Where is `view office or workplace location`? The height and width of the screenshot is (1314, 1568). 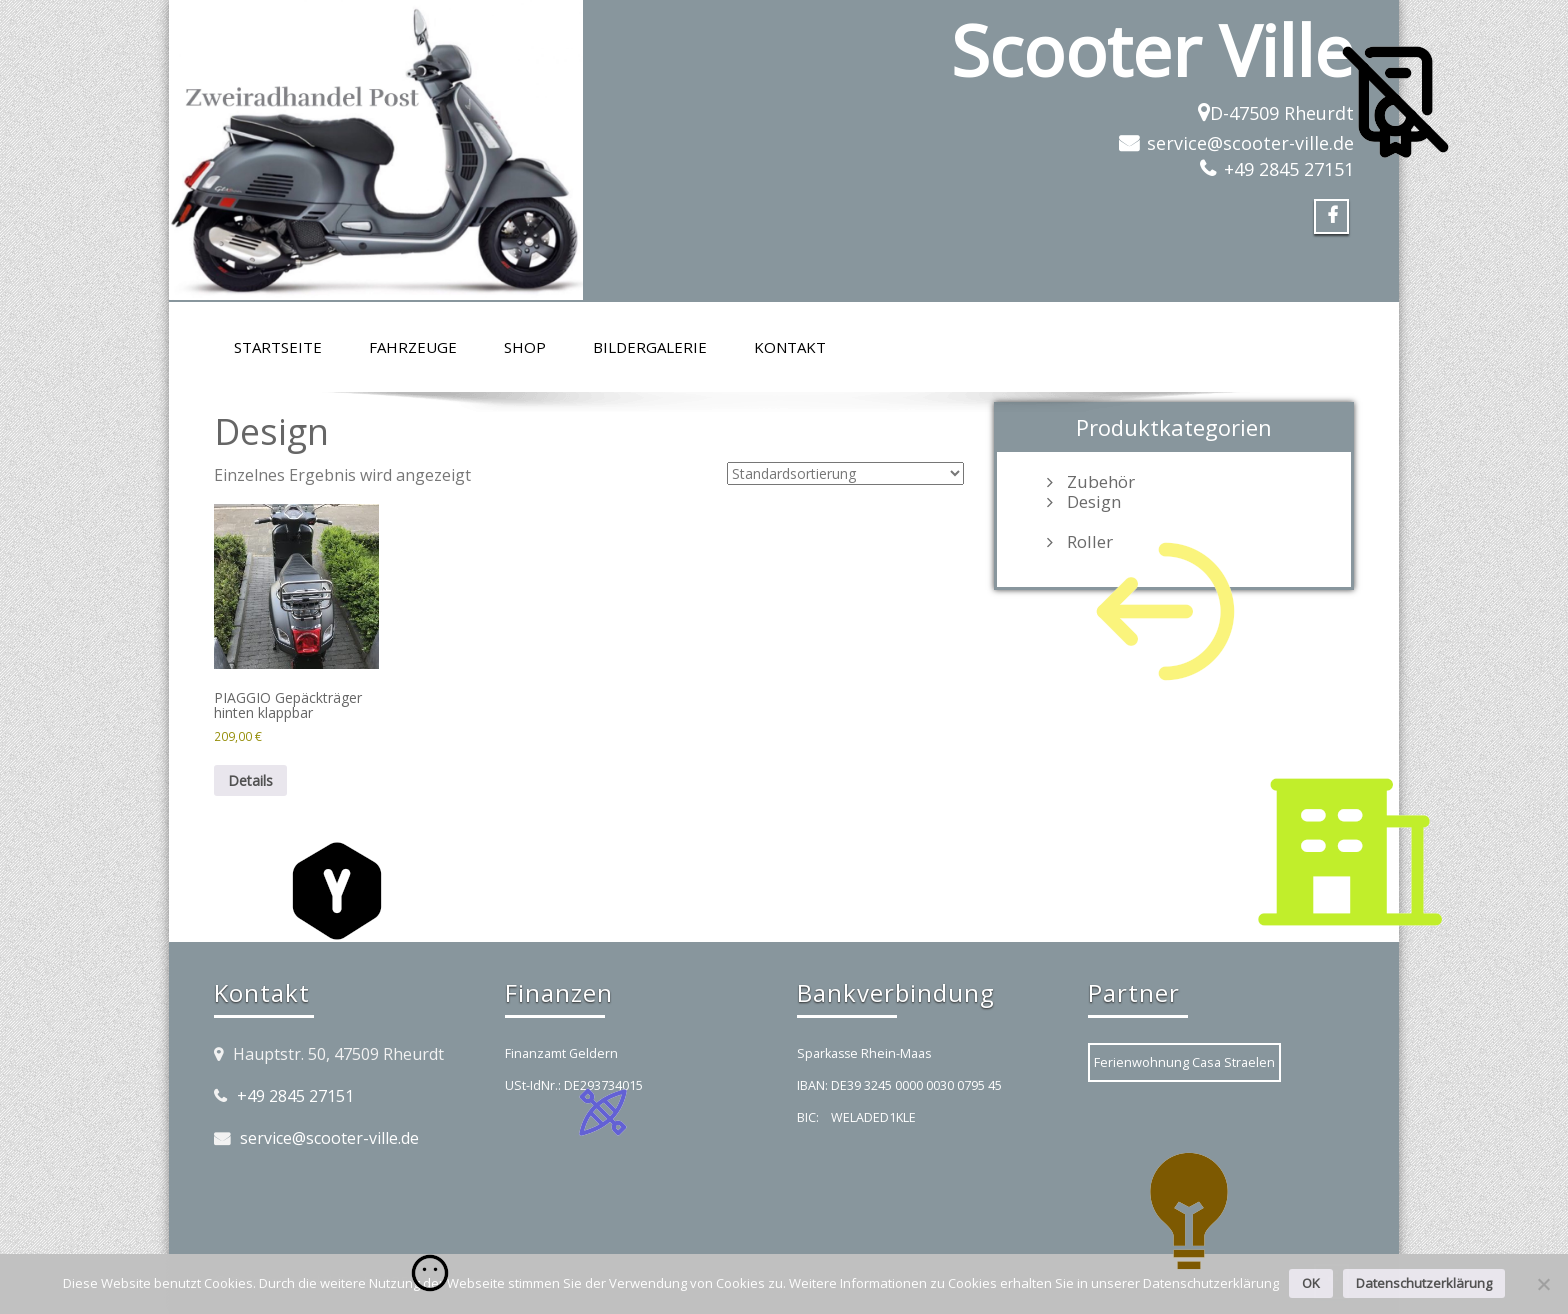 view office or workplace location is located at coordinates (1344, 852).